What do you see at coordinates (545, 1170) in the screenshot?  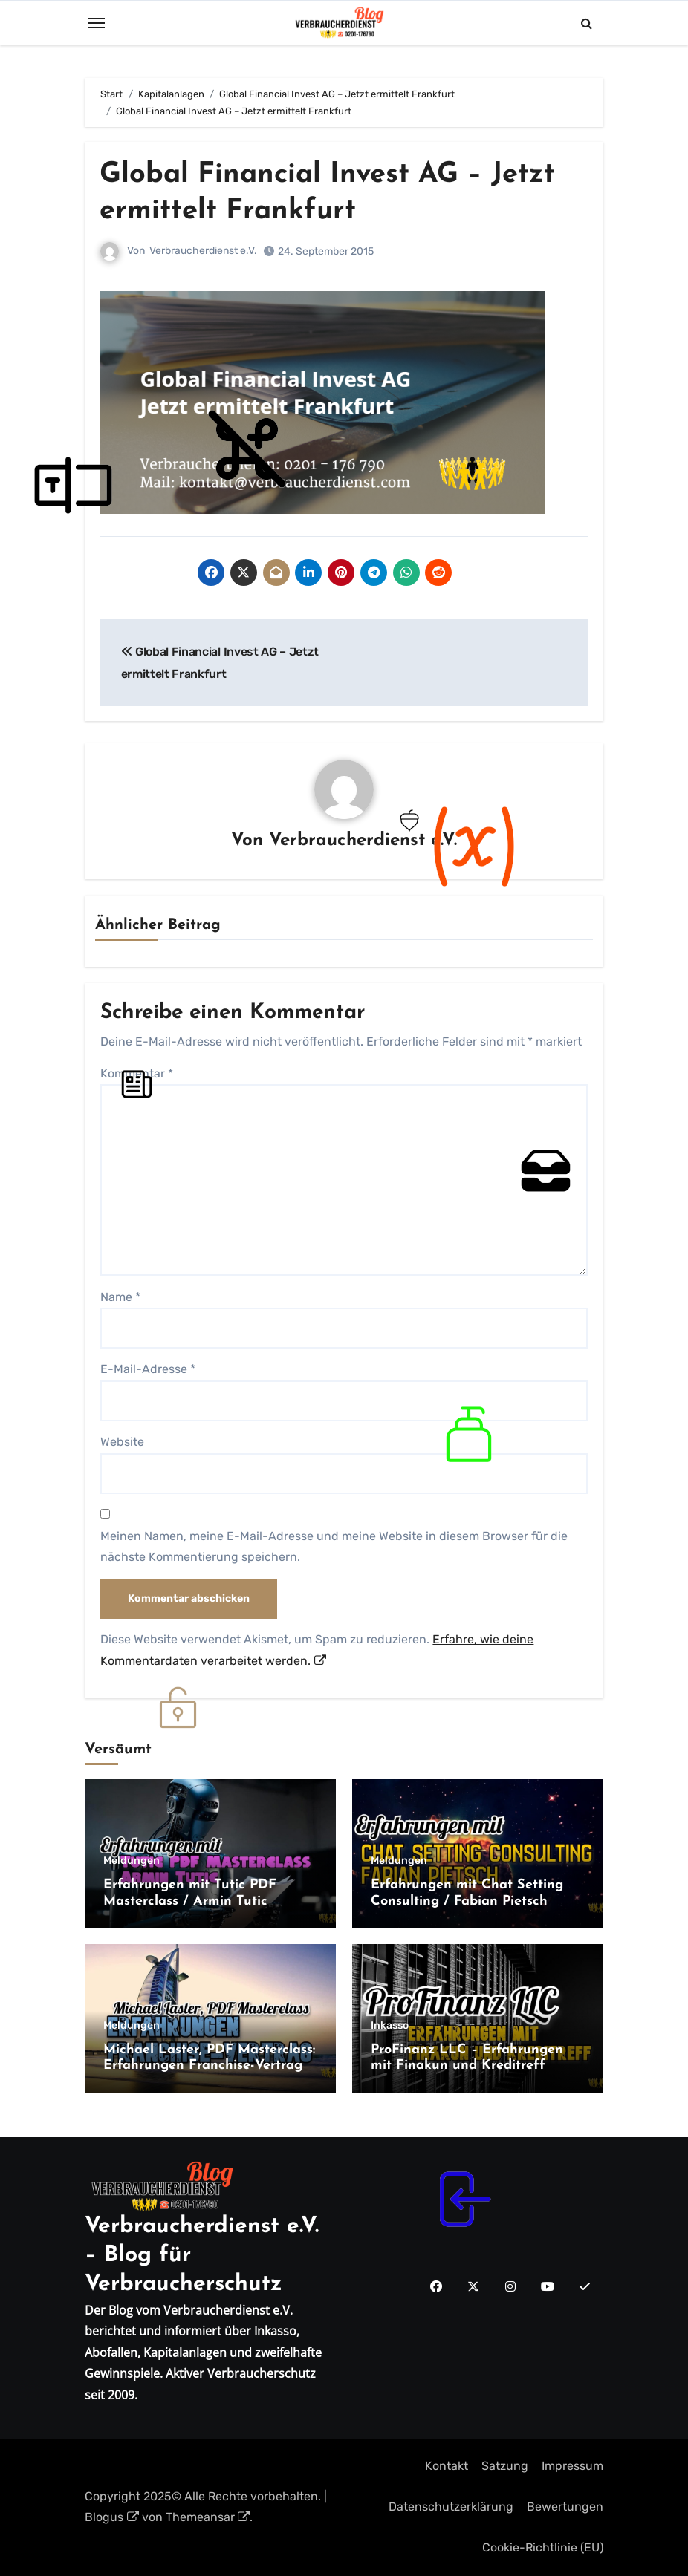 I see `view all inbox messages` at bounding box center [545, 1170].